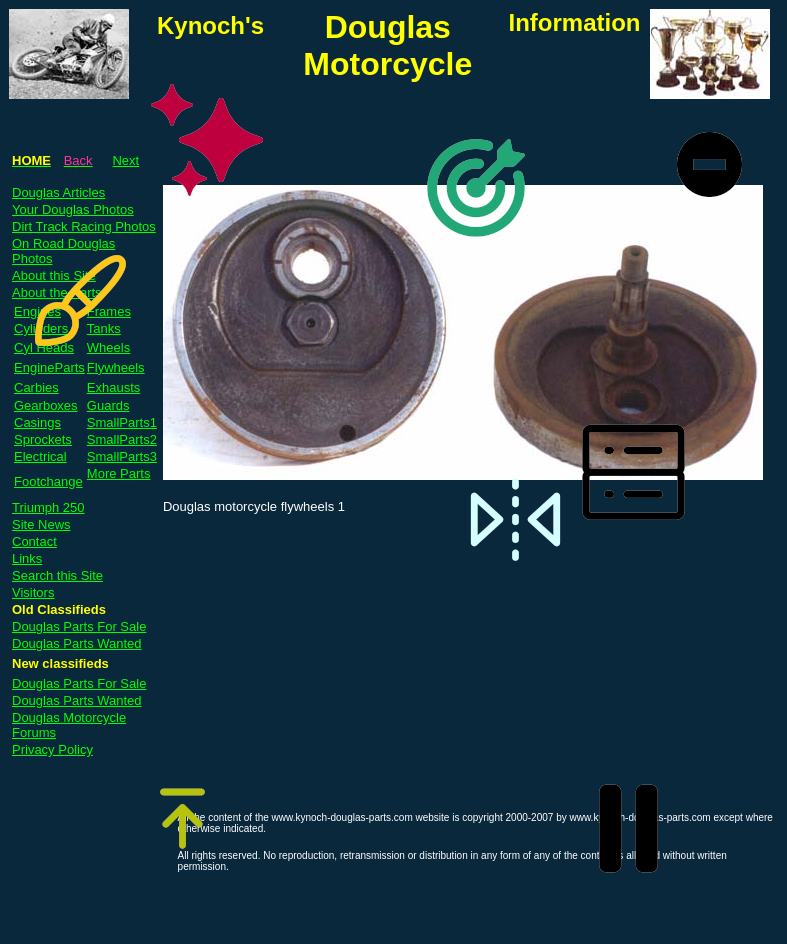 The height and width of the screenshot is (944, 787). I want to click on indicates AI-generated or enhanced content, so click(207, 140).